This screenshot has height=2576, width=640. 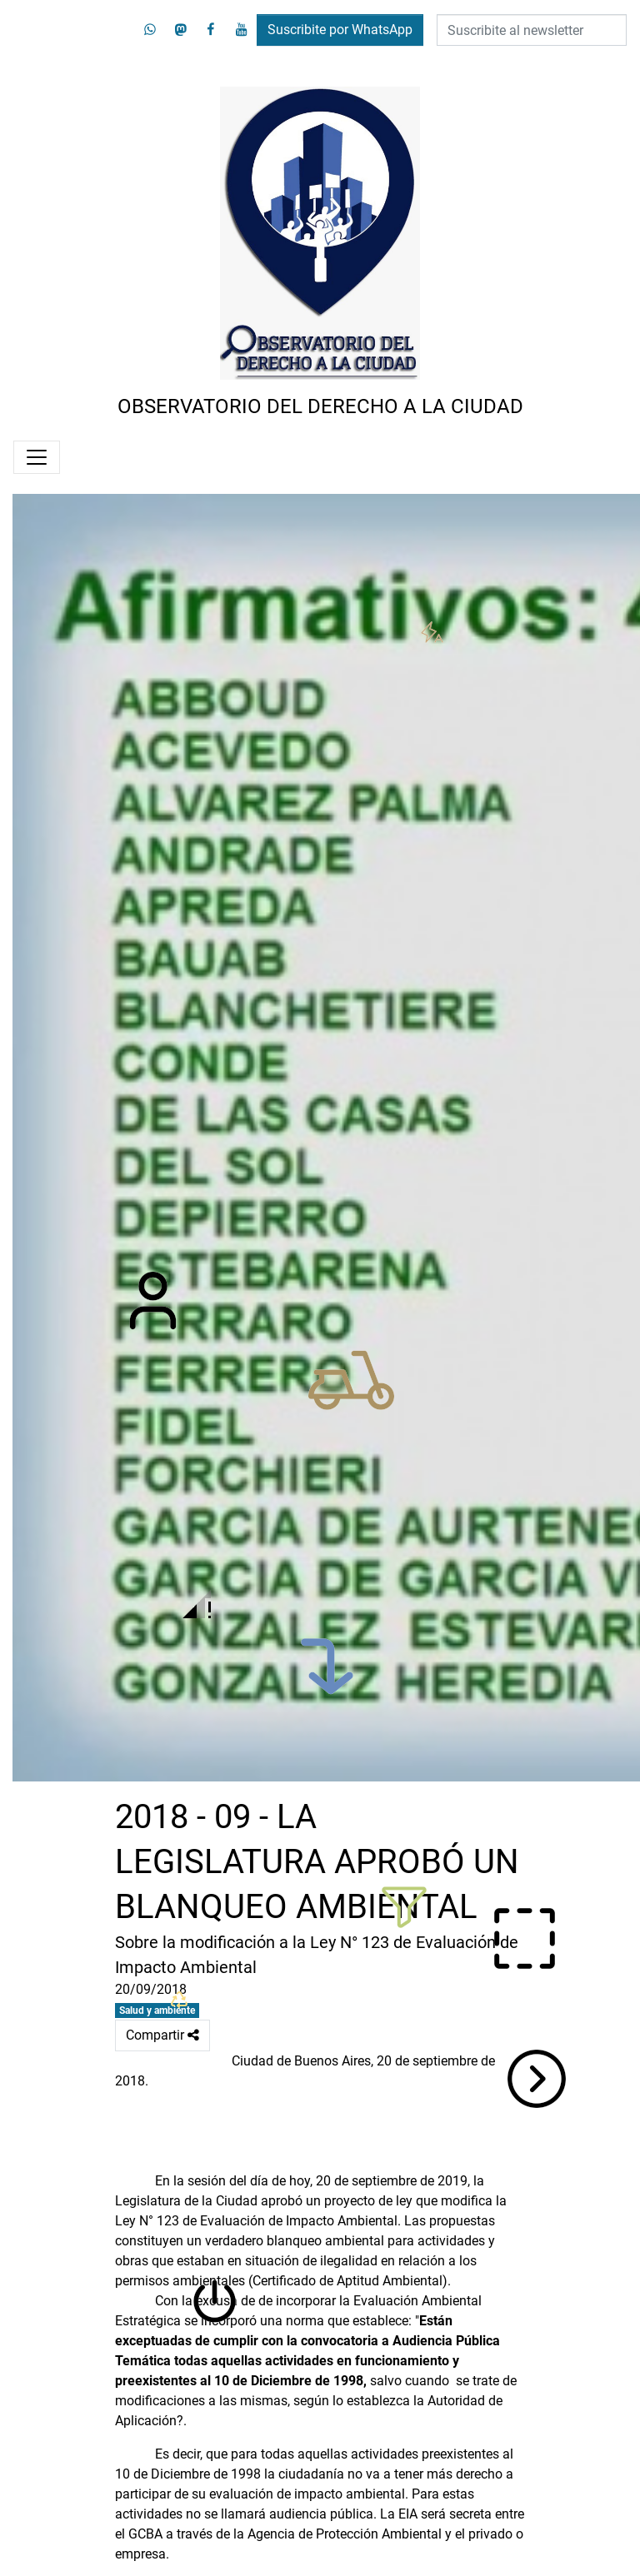 I want to click on recycle or move item to recycling bin, so click(x=179, y=2000).